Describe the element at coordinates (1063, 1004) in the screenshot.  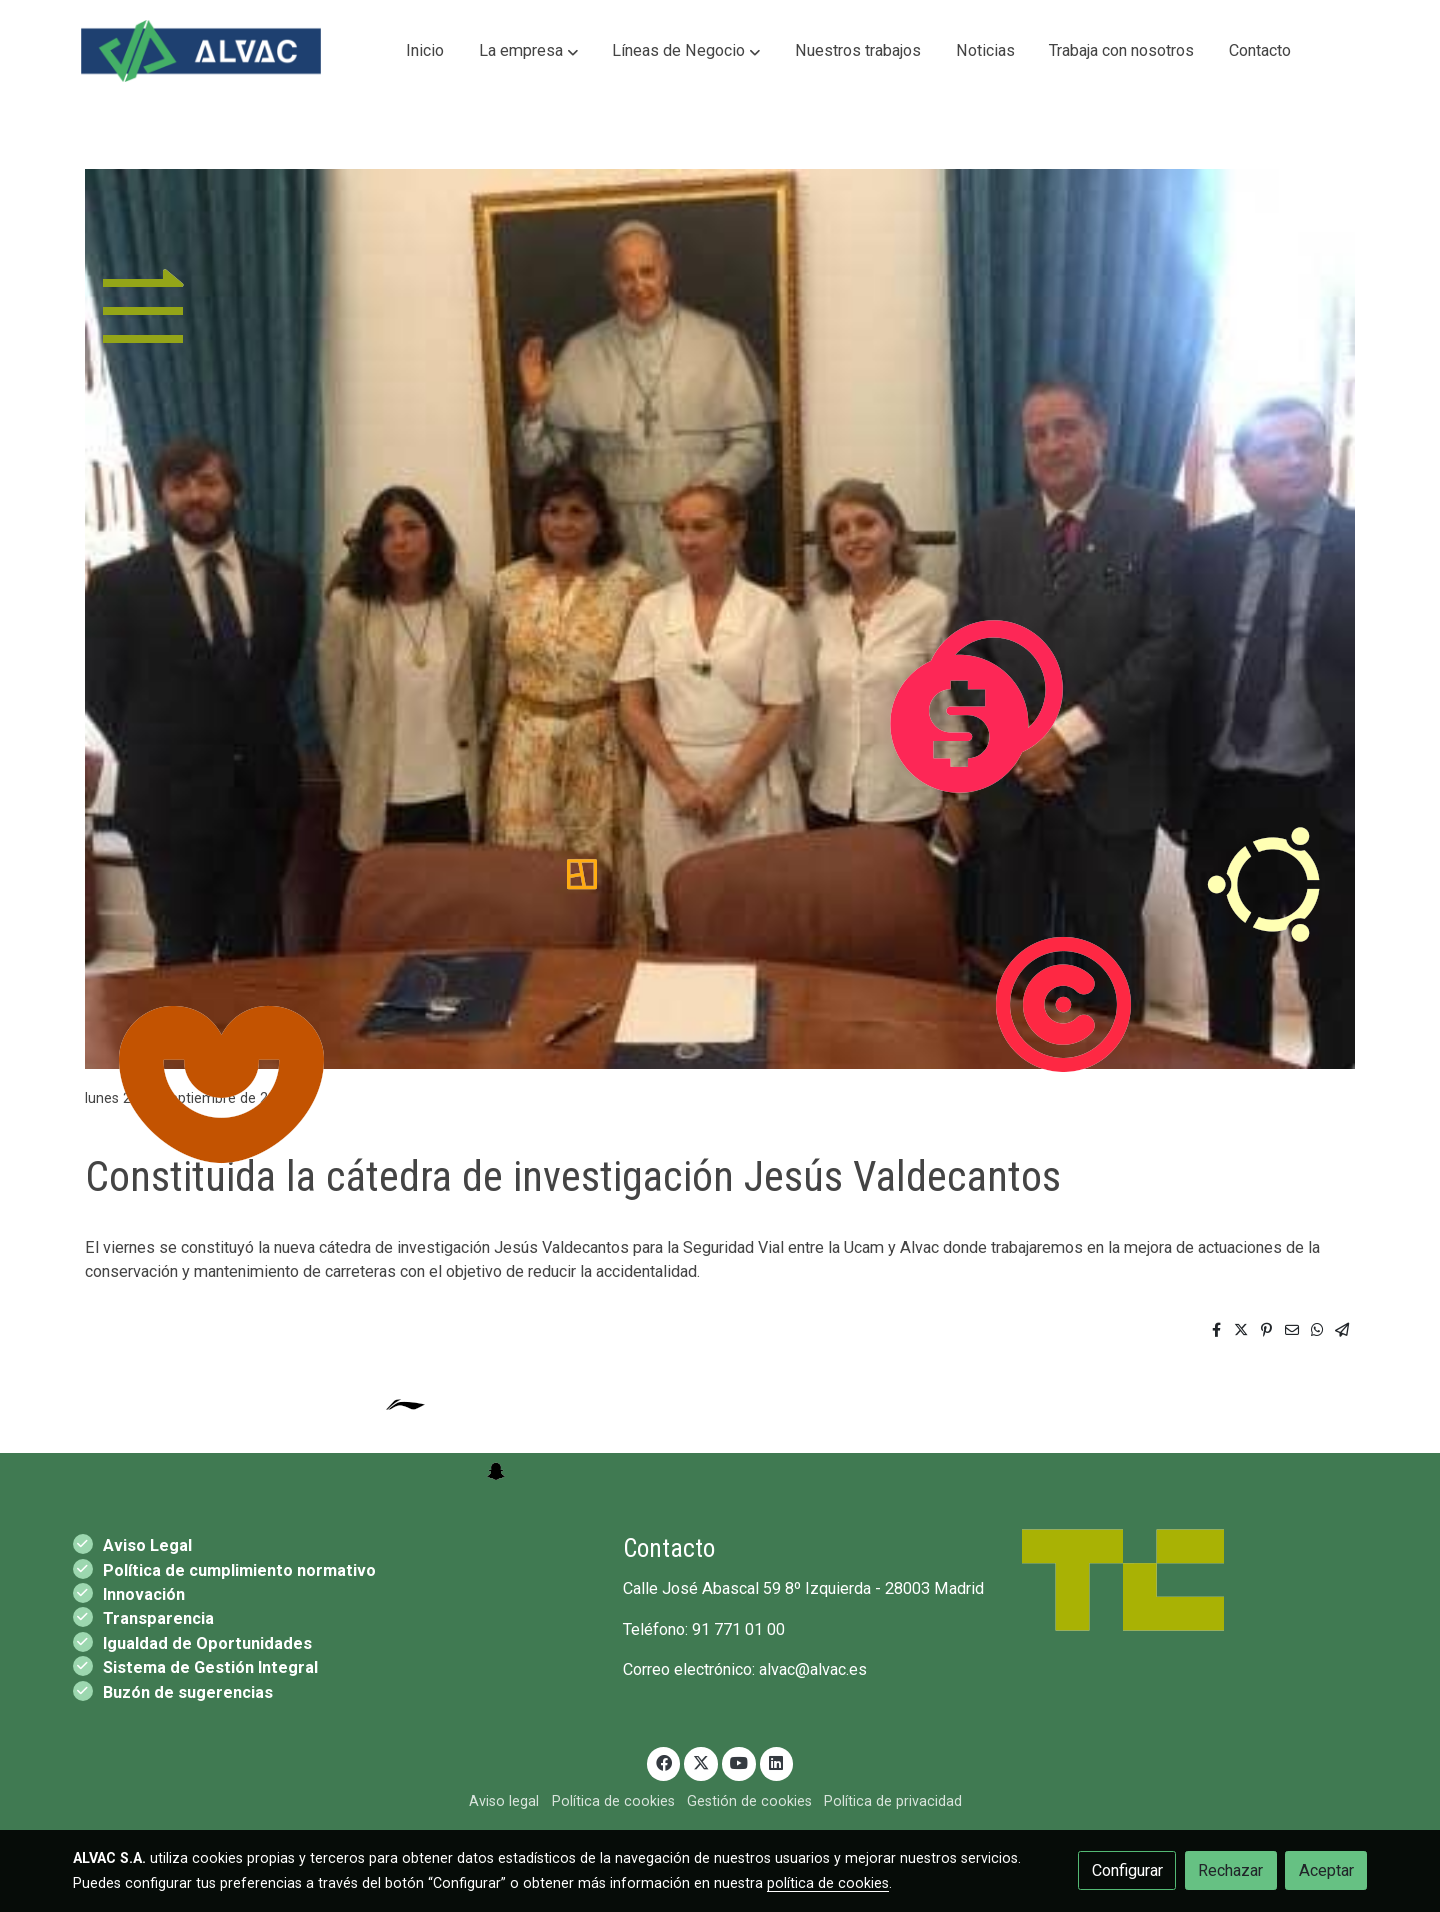
I see `open the Continente app or website` at that location.